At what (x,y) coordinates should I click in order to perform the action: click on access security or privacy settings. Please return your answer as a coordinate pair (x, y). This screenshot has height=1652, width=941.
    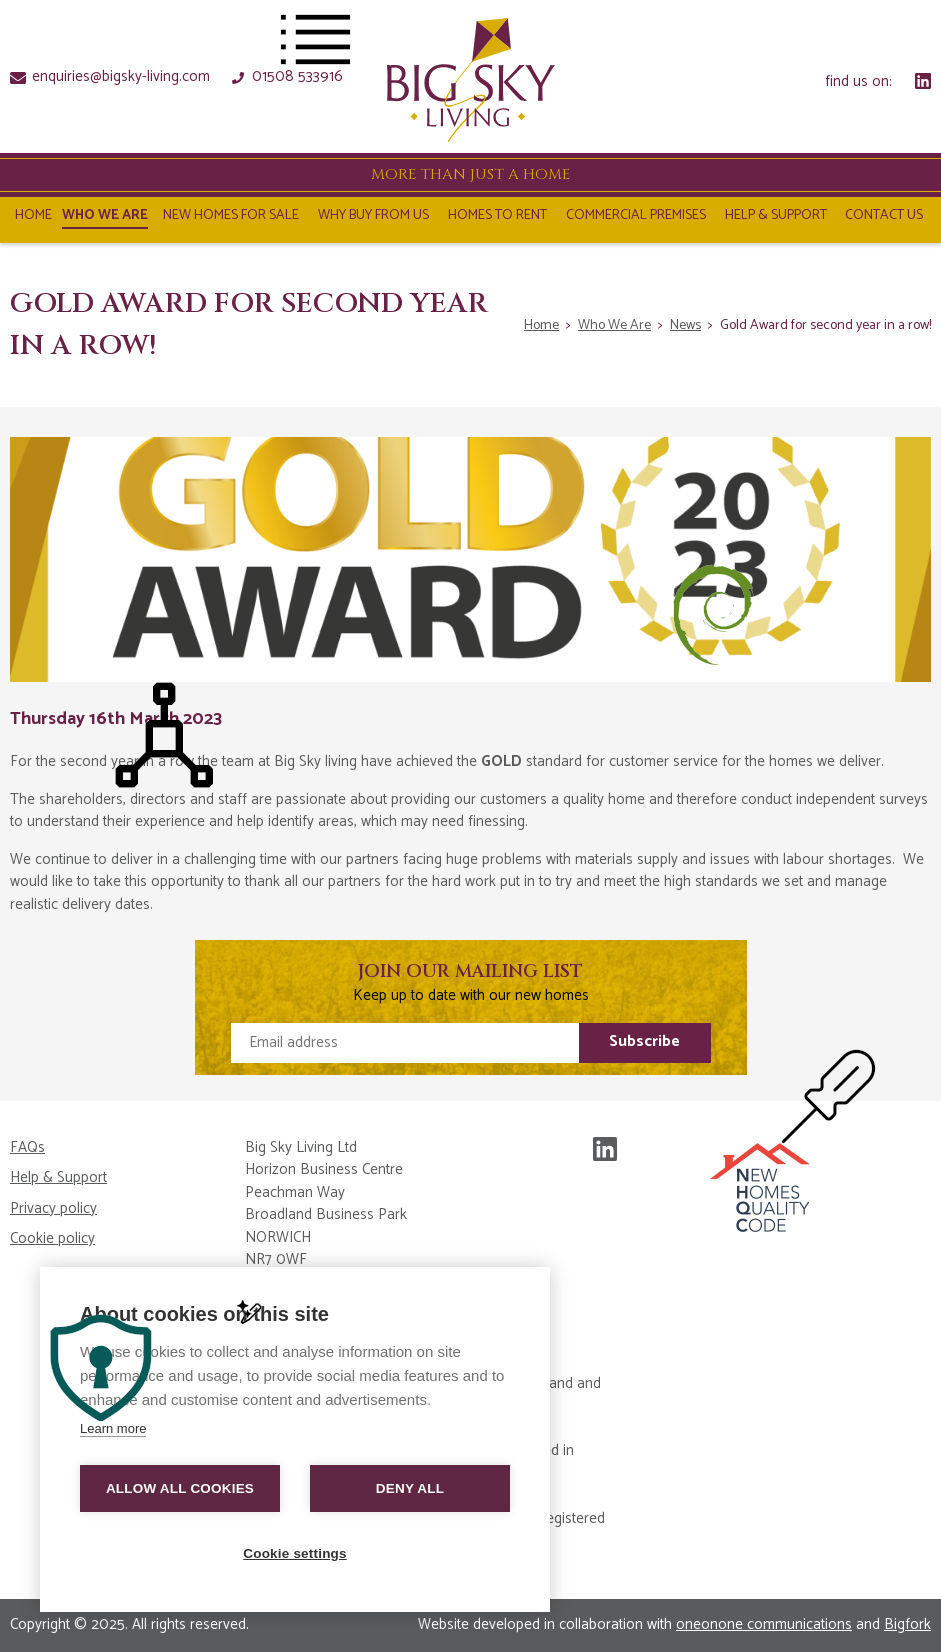
    Looking at the image, I should click on (97, 1369).